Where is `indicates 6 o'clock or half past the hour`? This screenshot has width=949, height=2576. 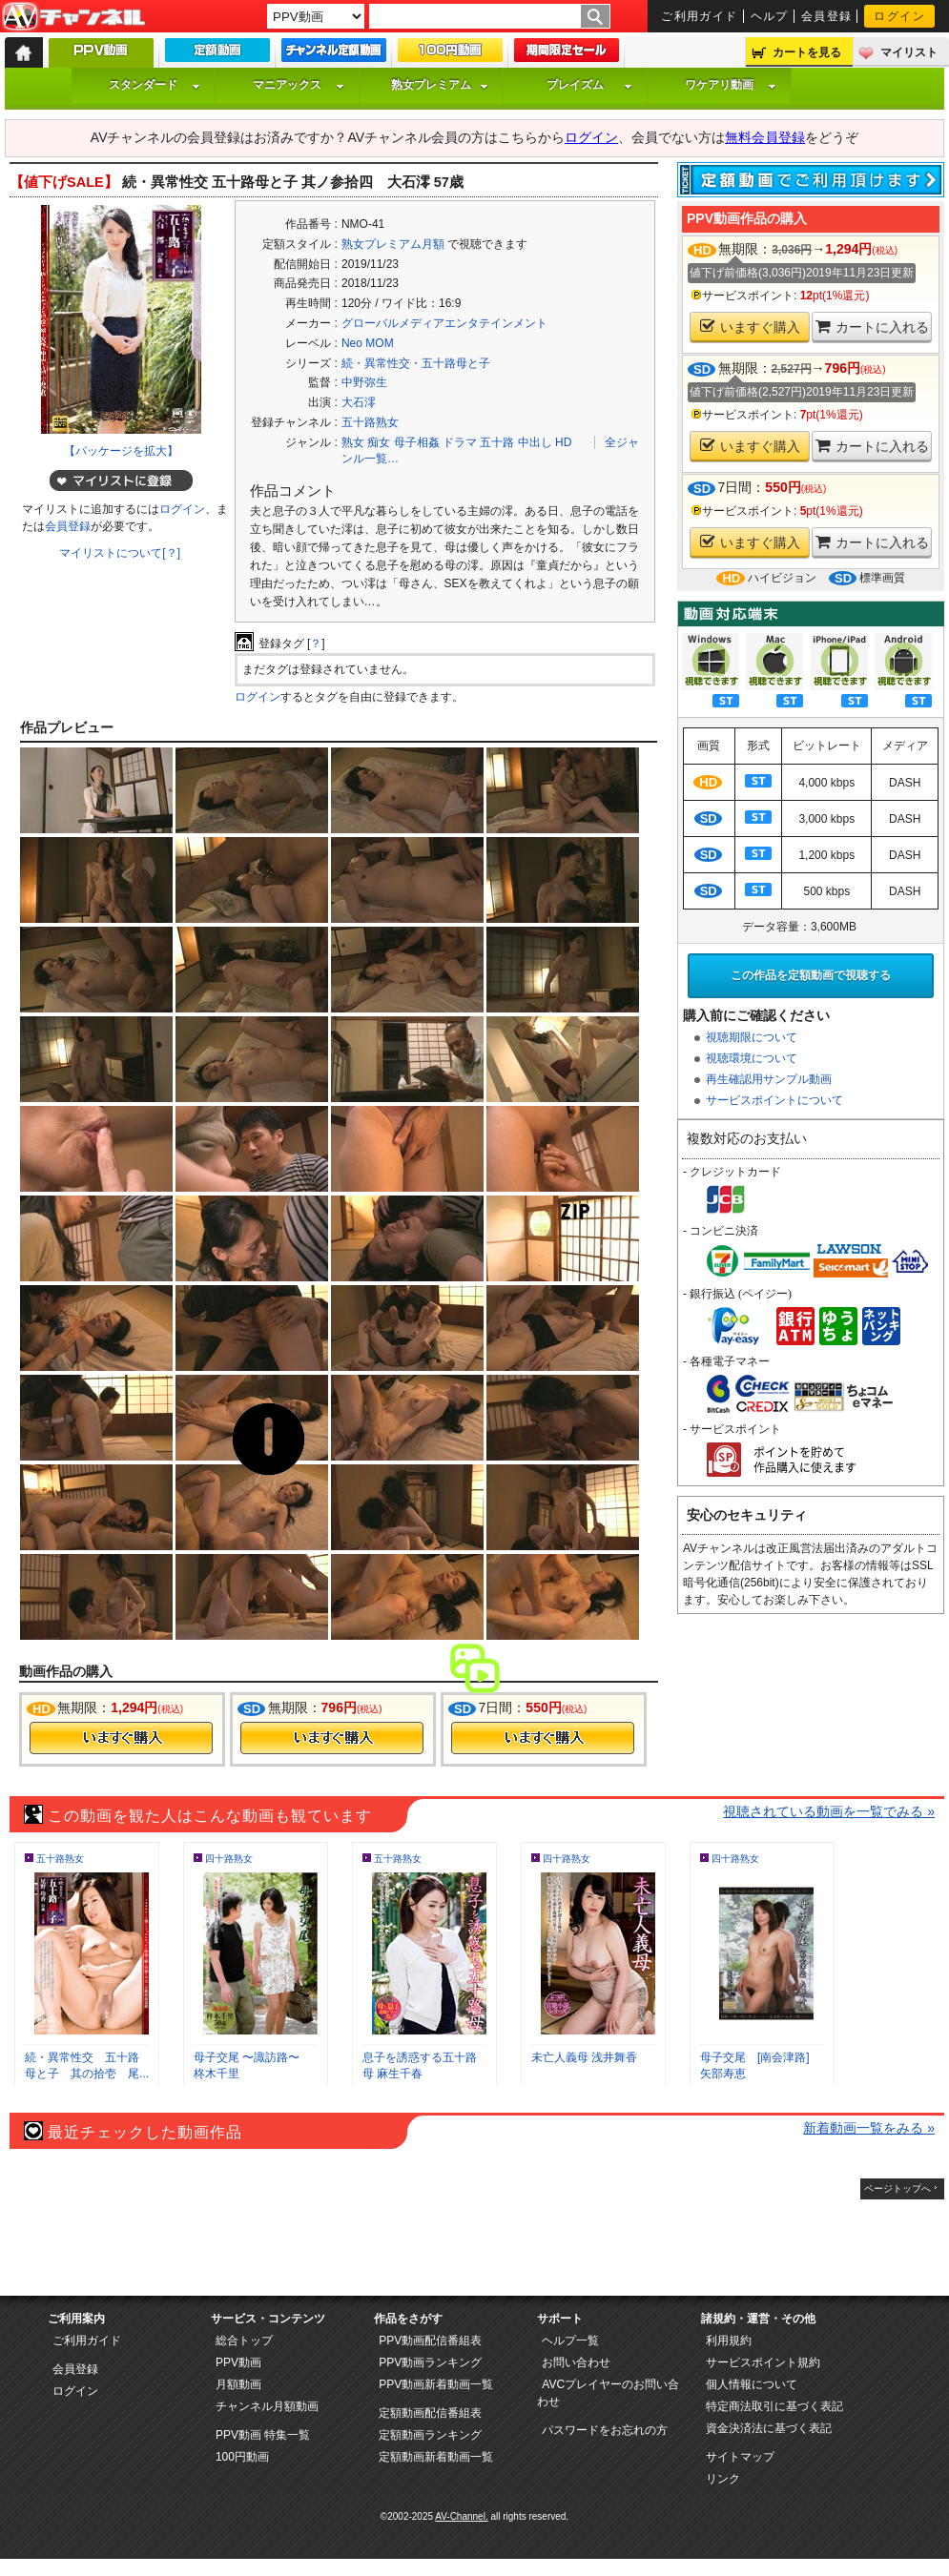 indicates 6 o'clock or half past the hour is located at coordinates (268, 1439).